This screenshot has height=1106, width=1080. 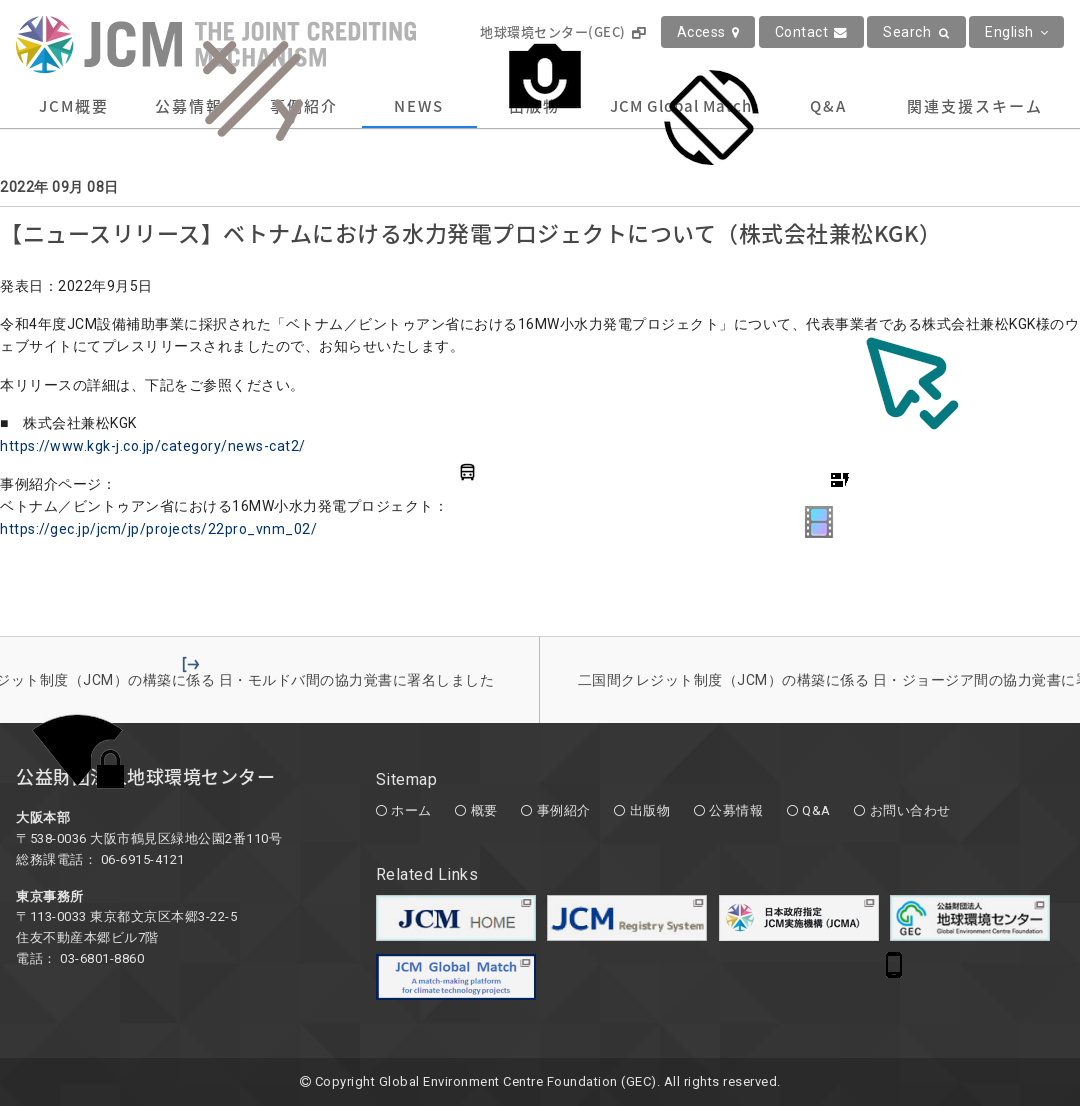 I want to click on get bus directions or routes, so click(x=467, y=472).